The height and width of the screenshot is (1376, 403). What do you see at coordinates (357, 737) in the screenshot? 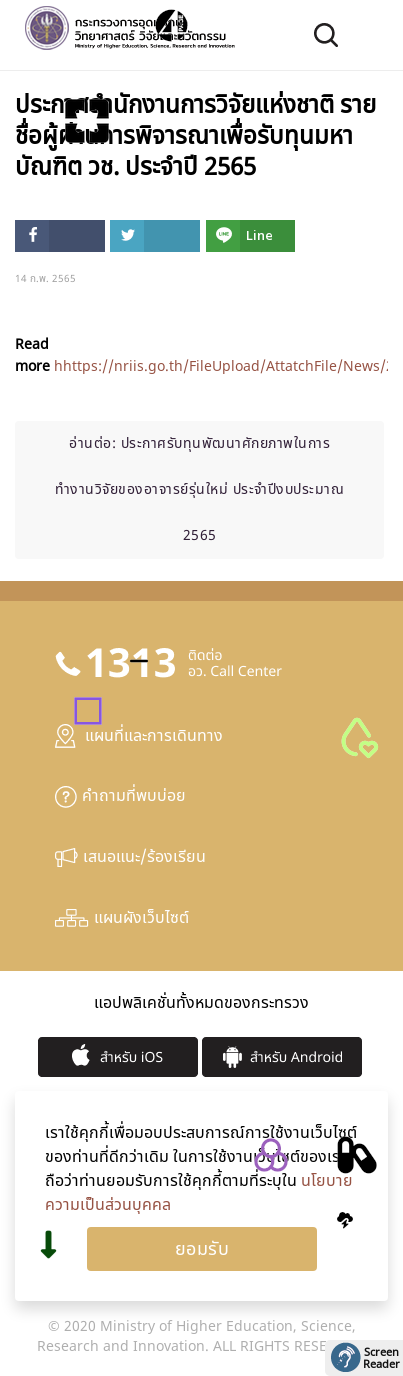
I see `donate blood or support blood donation` at bounding box center [357, 737].